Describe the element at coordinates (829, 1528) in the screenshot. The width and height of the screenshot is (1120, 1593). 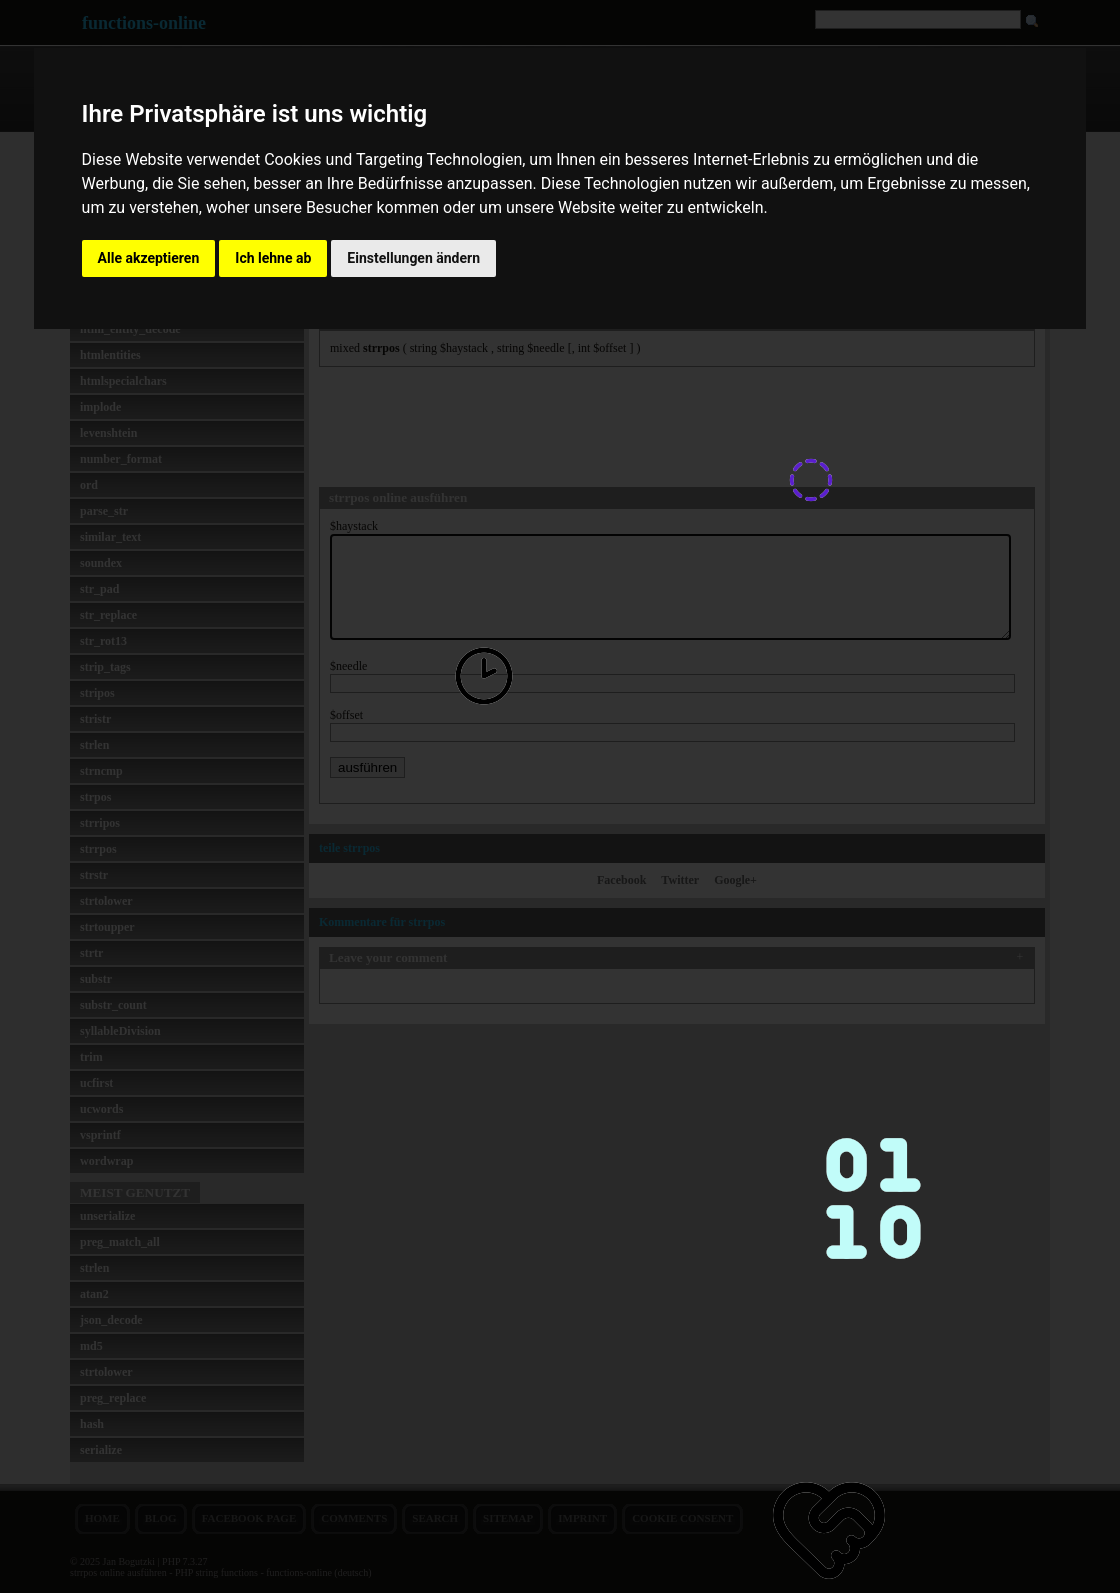
I see `access partnership or collaboration features` at that location.